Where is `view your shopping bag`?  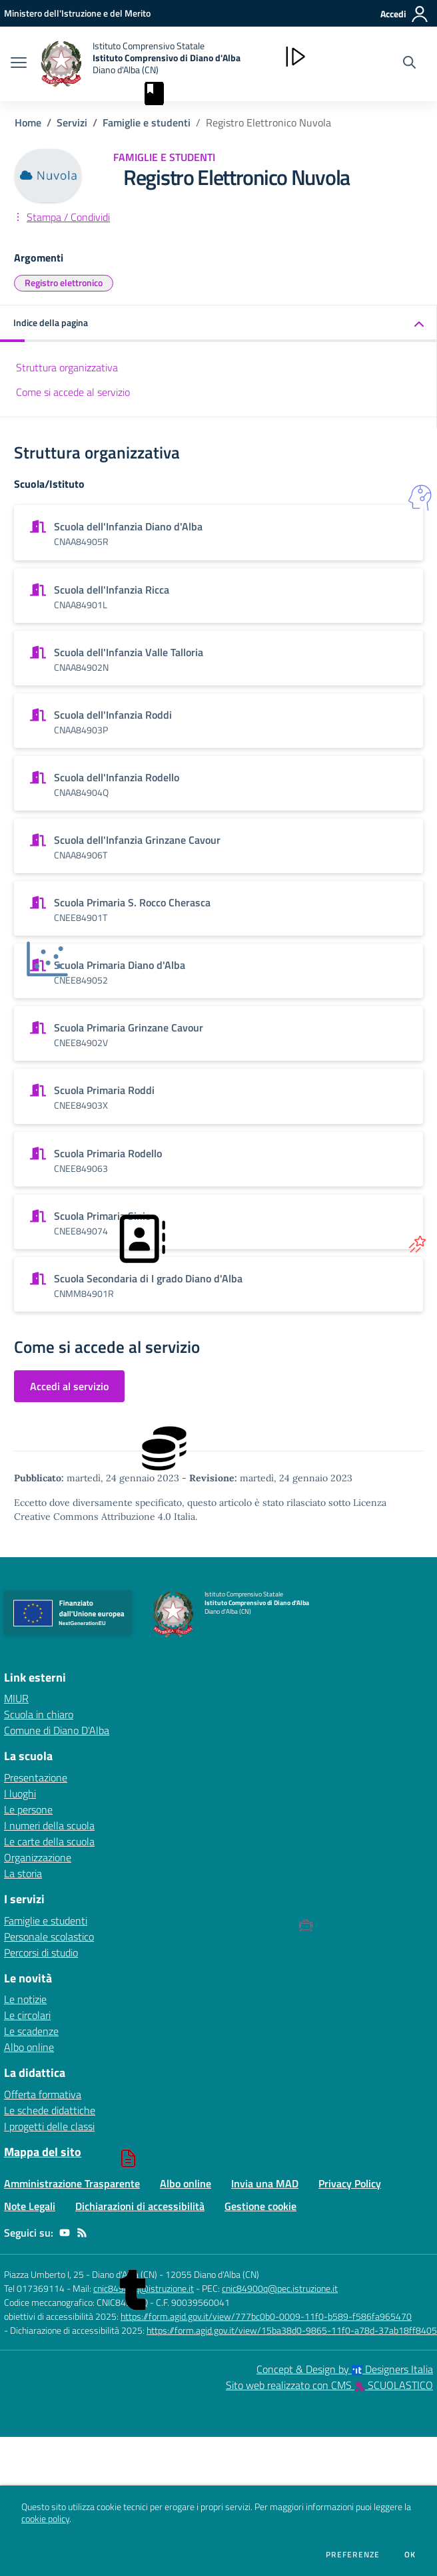 view your shopping bag is located at coordinates (306, 1926).